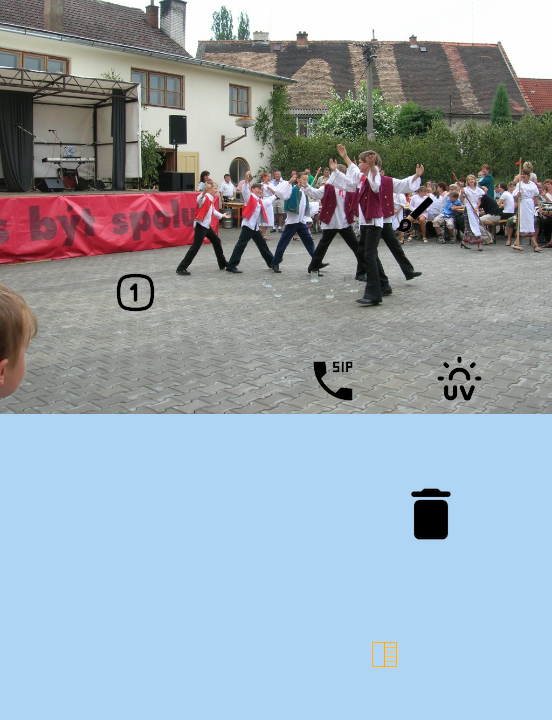 The width and height of the screenshot is (552, 720). What do you see at coordinates (415, 214) in the screenshot?
I see `access brush or painting tools` at bounding box center [415, 214].